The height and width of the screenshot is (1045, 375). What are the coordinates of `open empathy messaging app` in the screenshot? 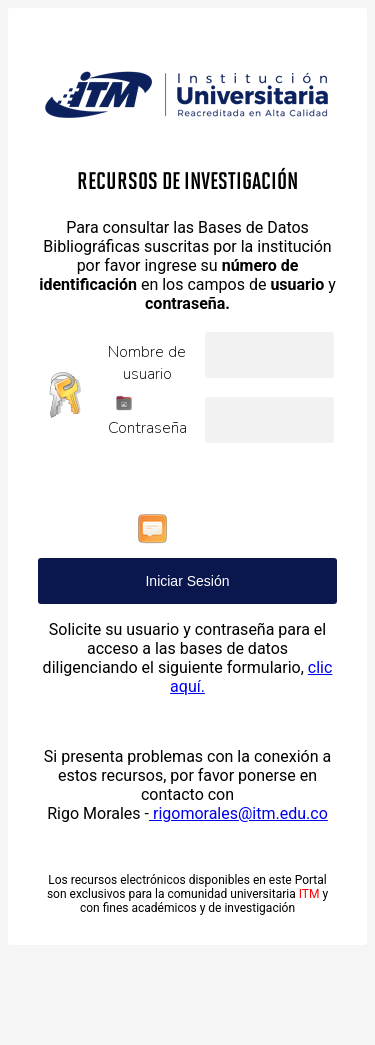 It's located at (152, 528).